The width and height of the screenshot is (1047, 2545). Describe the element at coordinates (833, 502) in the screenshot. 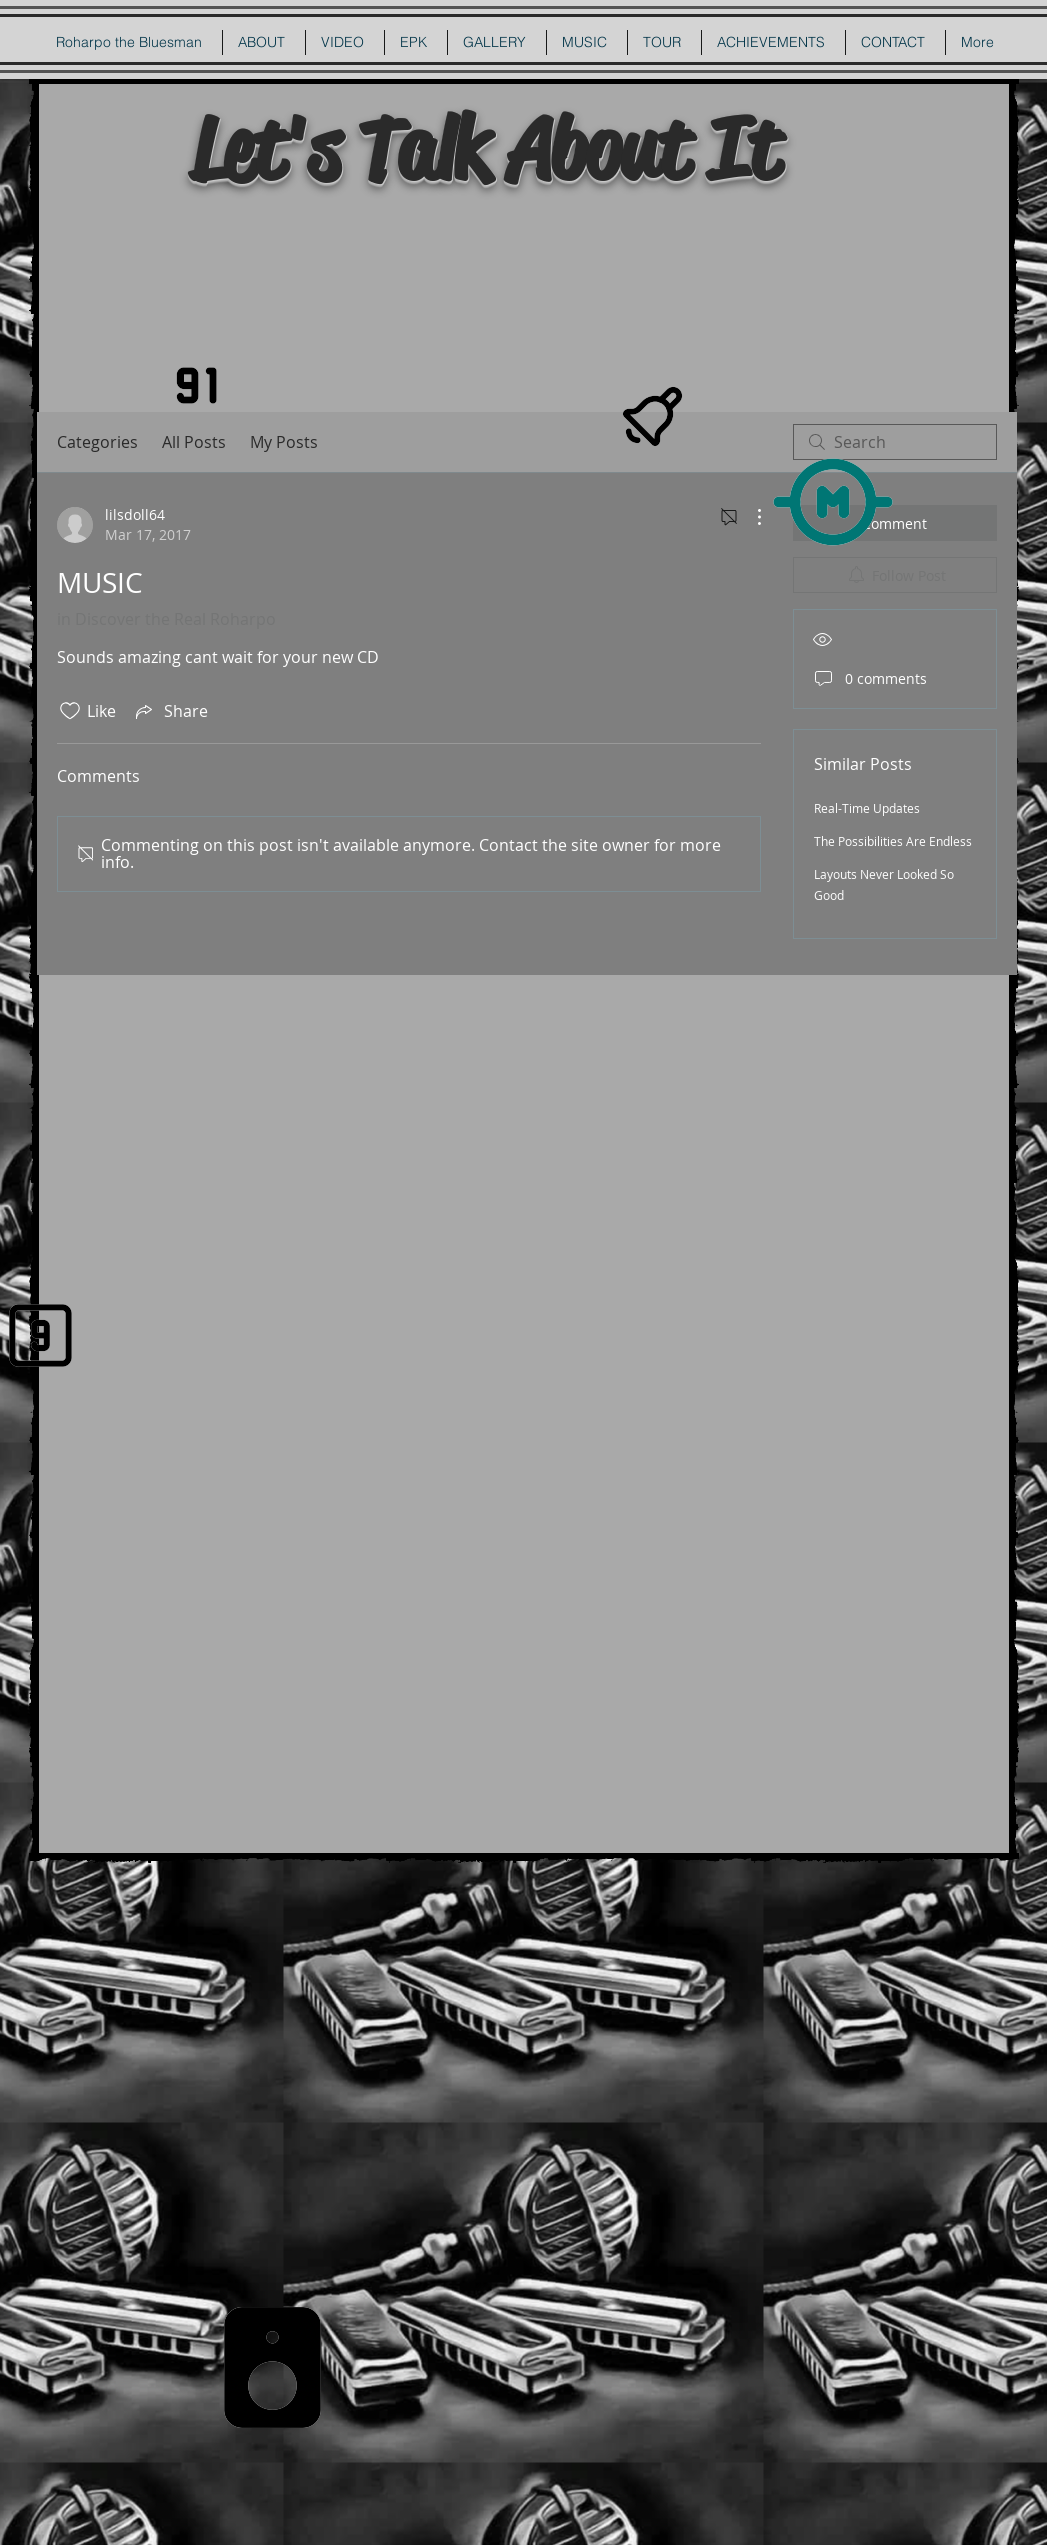

I see `represents a motor component in a circuit diagram` at that location.